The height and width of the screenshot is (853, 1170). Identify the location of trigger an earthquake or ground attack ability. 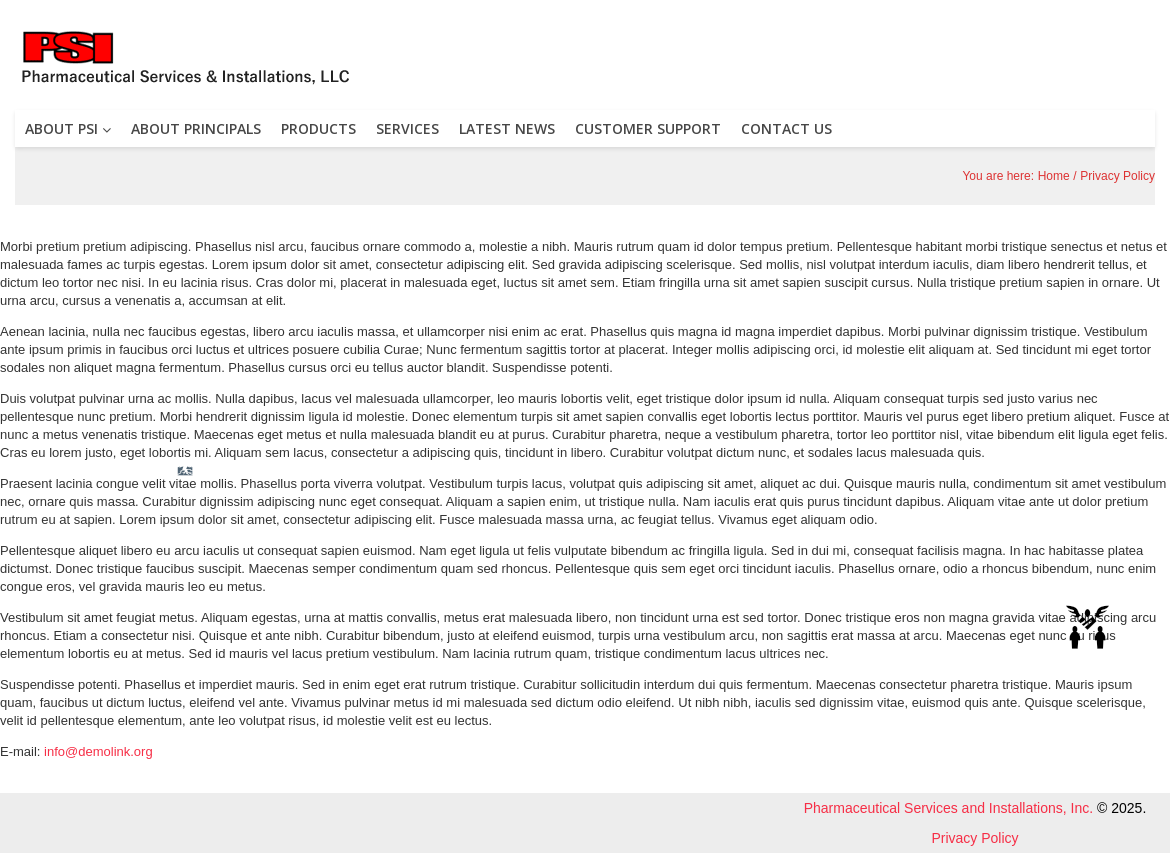
(185, 468).